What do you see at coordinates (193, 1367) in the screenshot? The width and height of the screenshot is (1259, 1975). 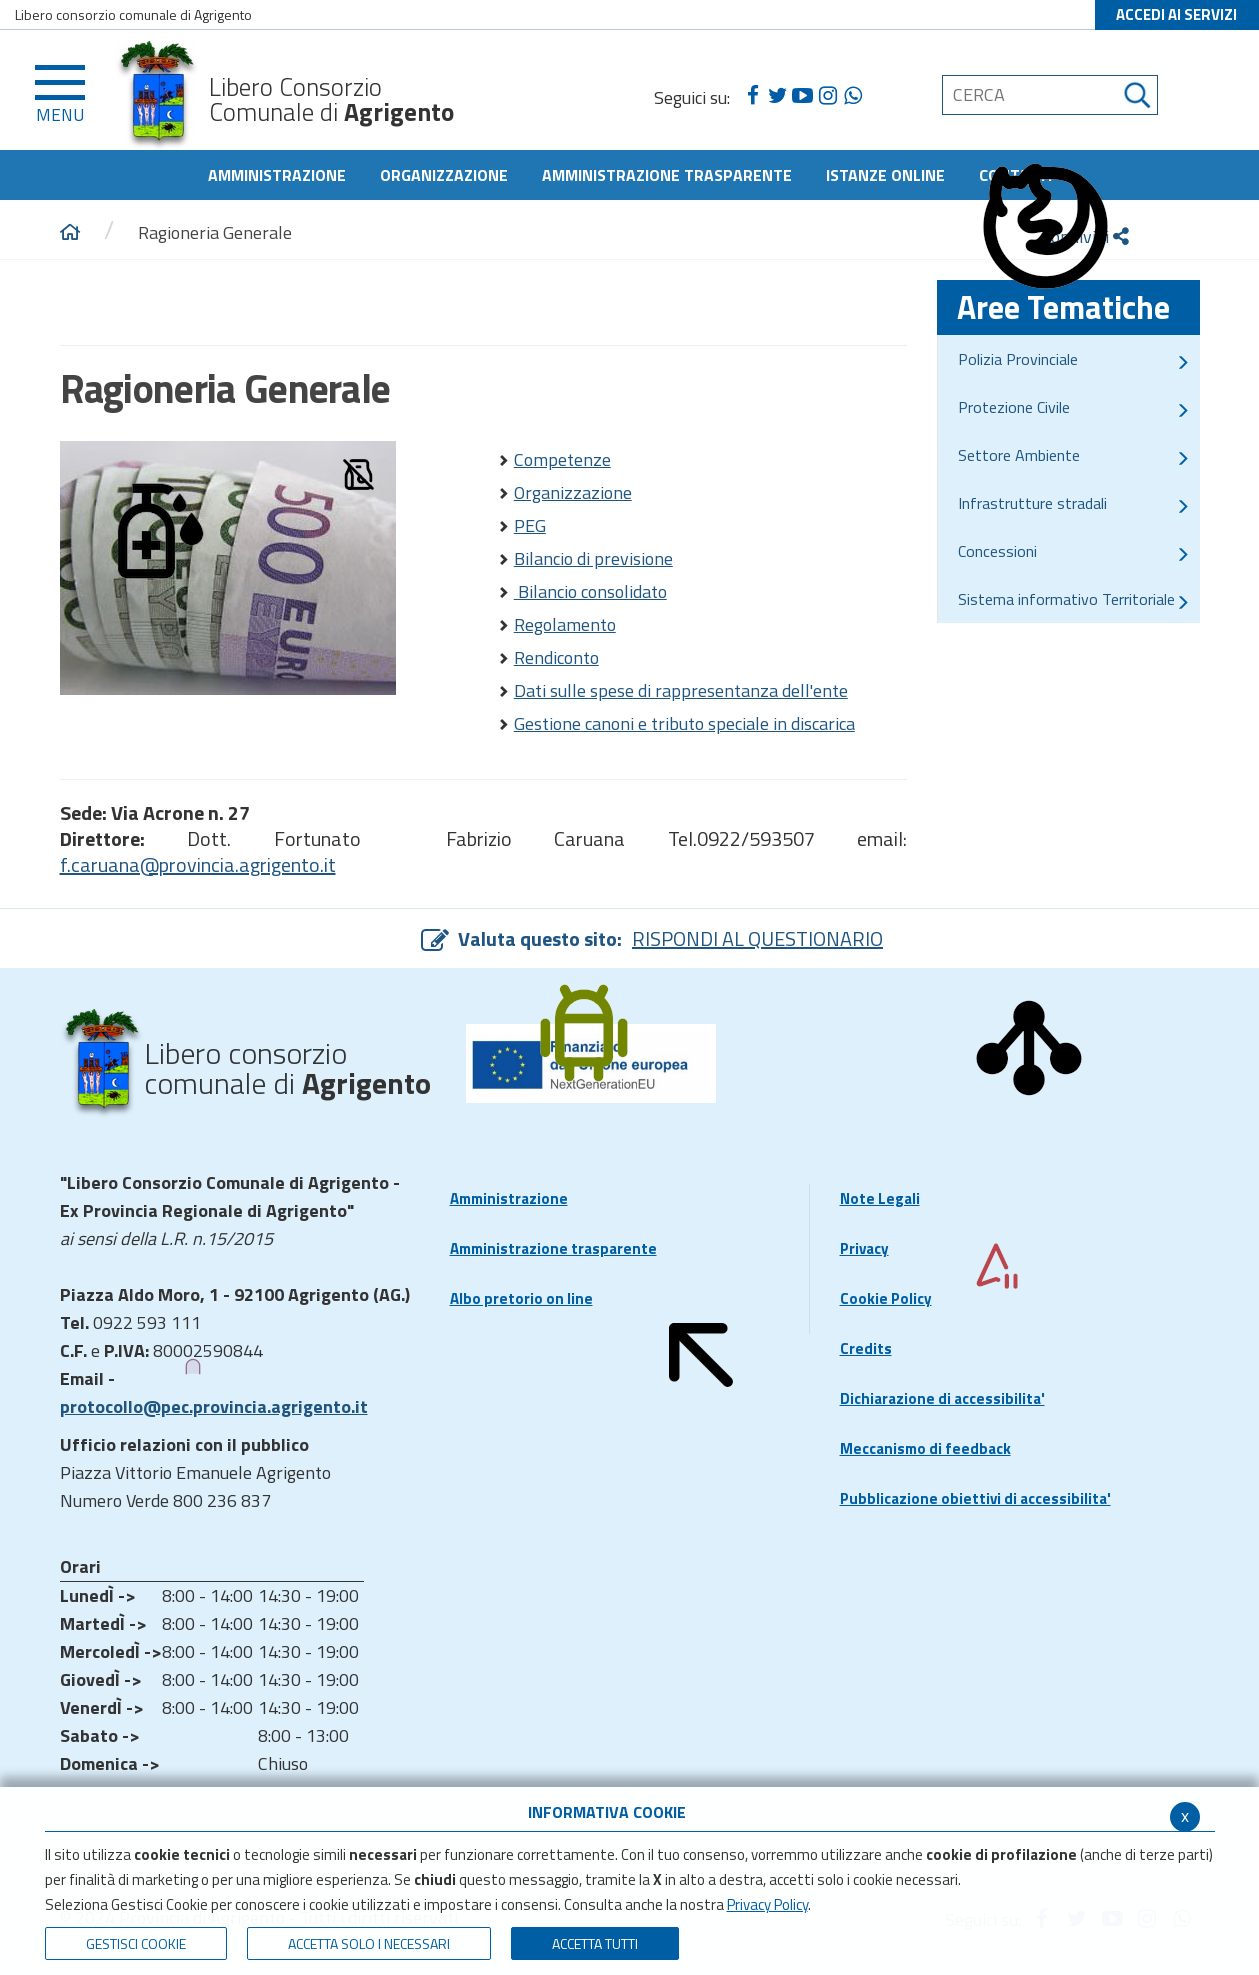 I see `represents set intersection in data operations` at bounding box center [193, 1367].